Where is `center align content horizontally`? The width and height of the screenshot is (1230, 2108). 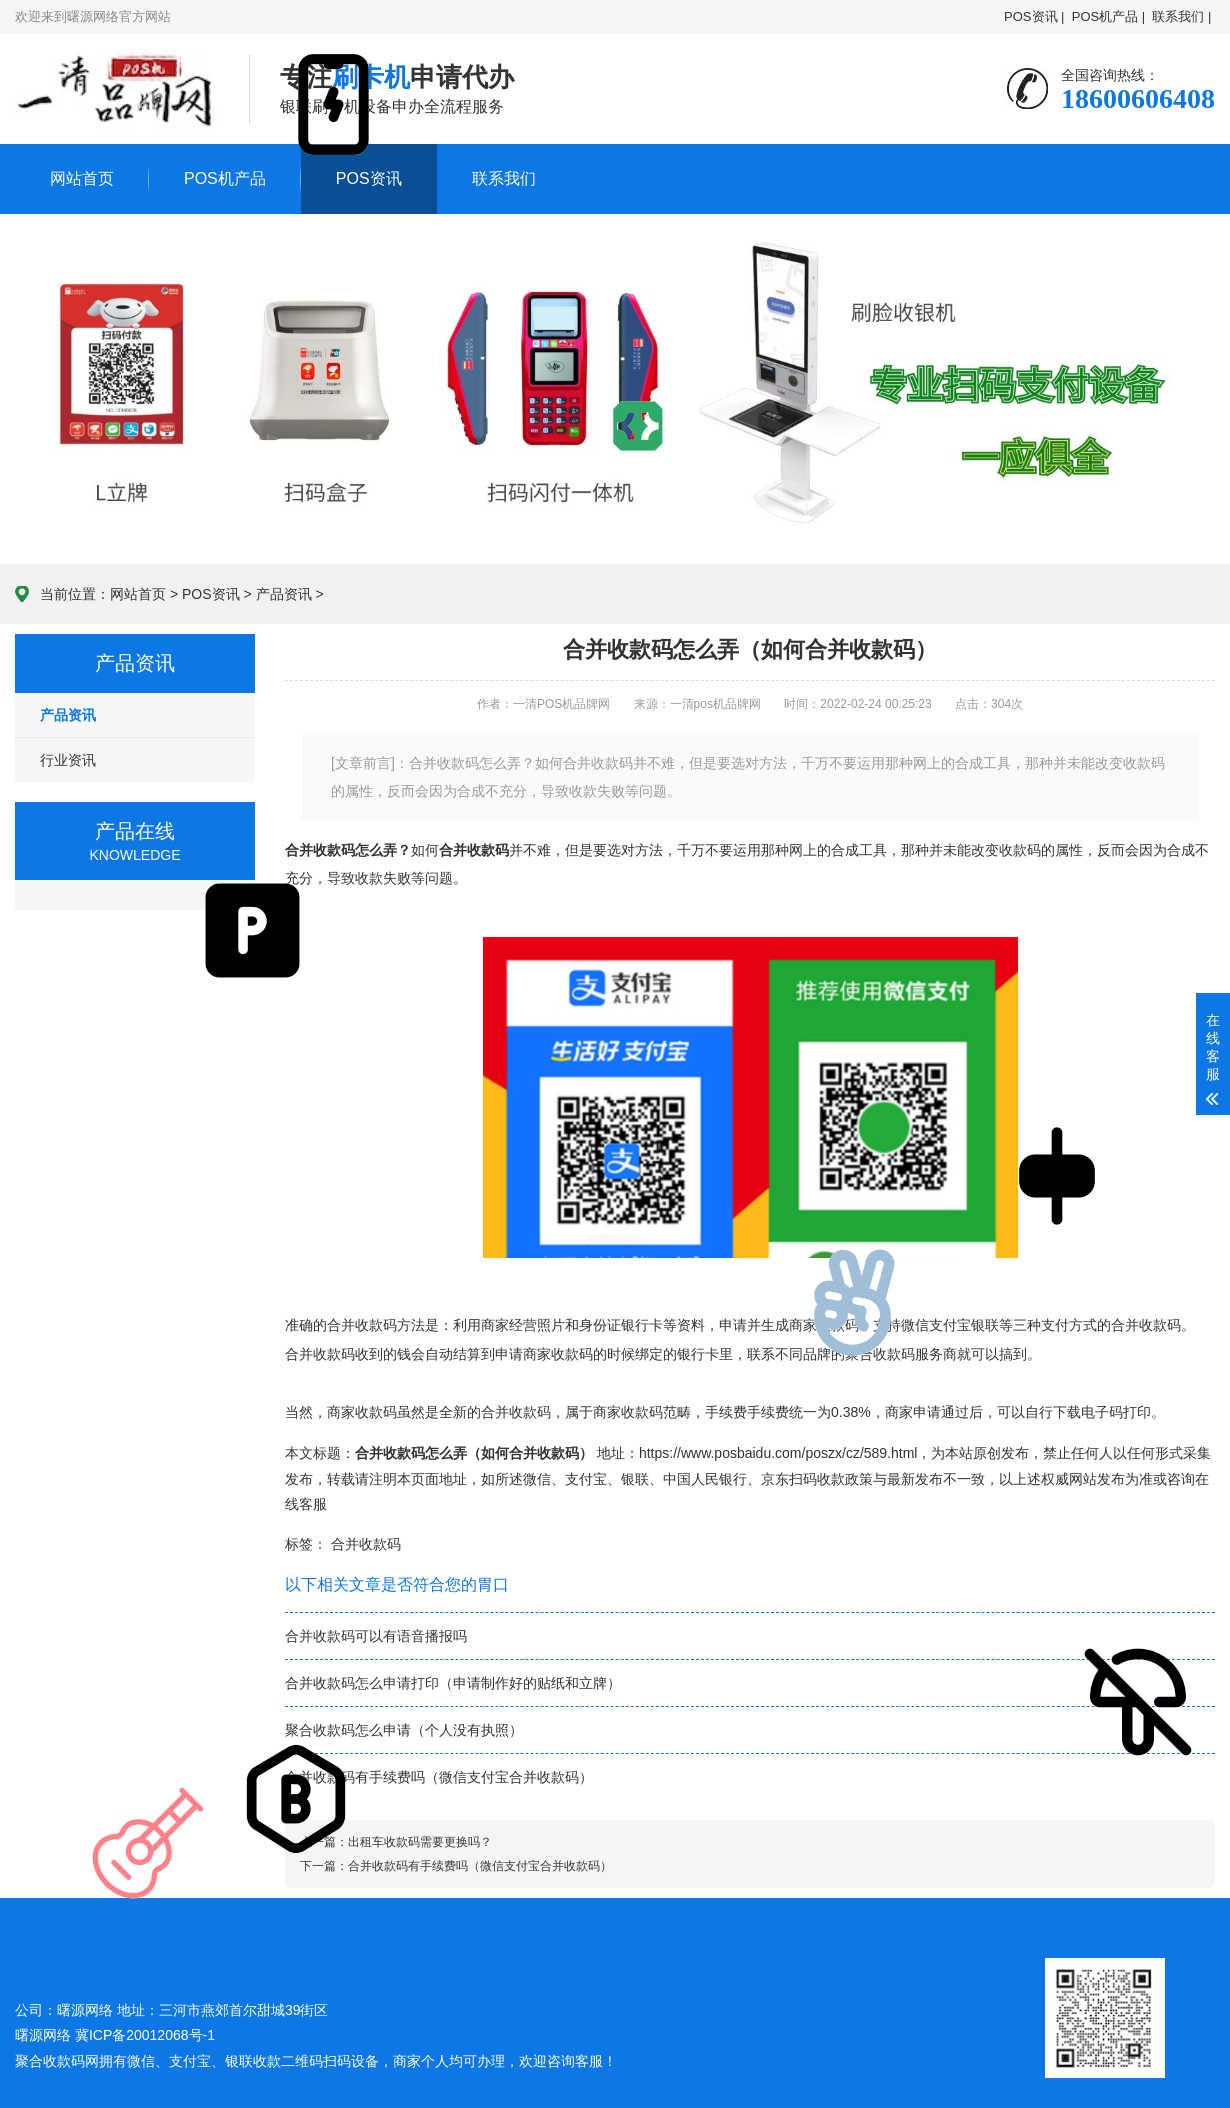
center align content horizontally is located at coordinates (1057, 1176).